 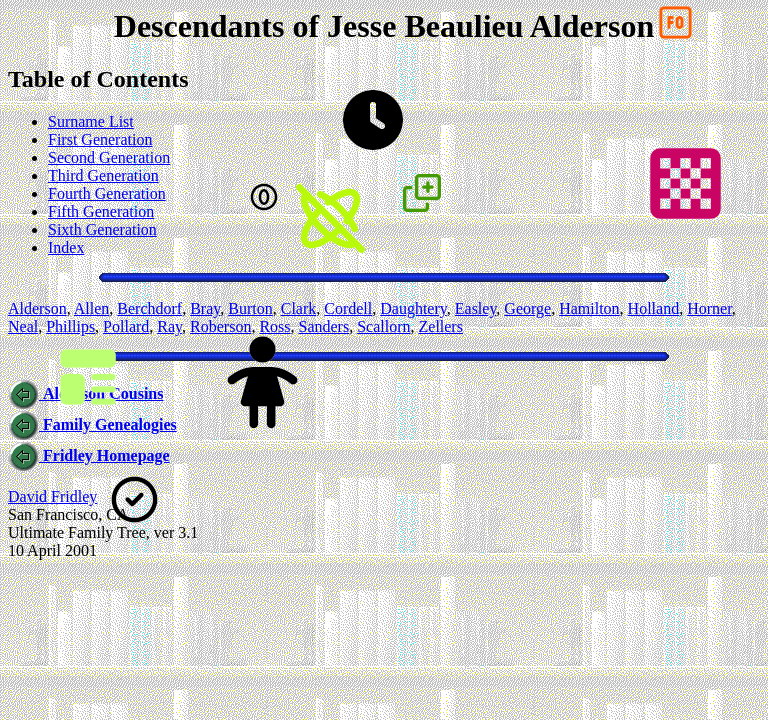 What do you see at coordinates (373, 120) in the screenshot?
I see `view time or clock settings` at bounding box center [373, 120].